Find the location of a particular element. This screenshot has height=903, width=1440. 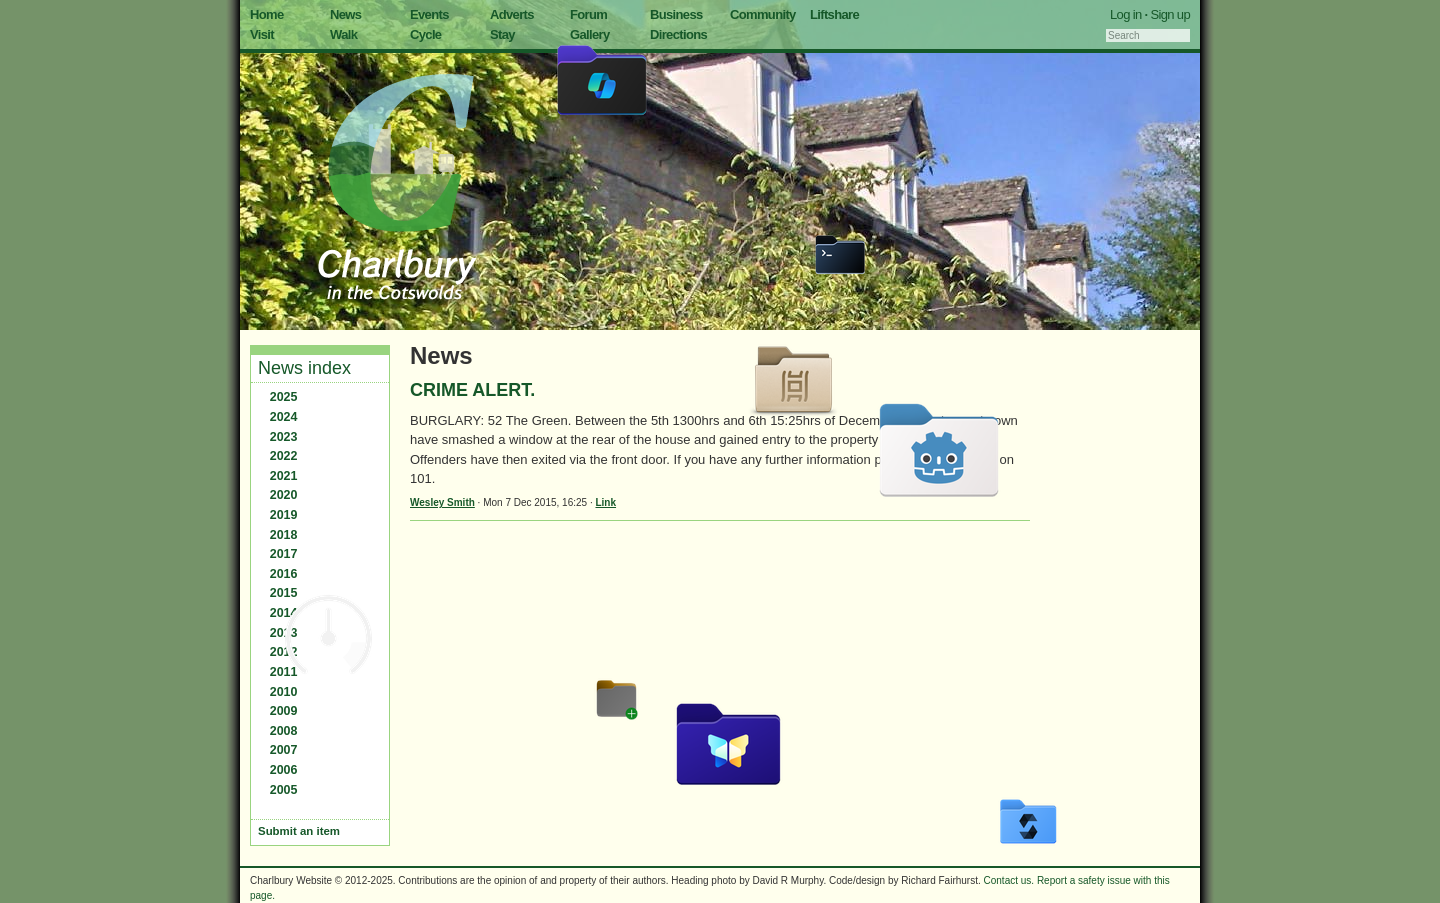

folder containing solidity smart contract files is located at coordinates (1028, 823).